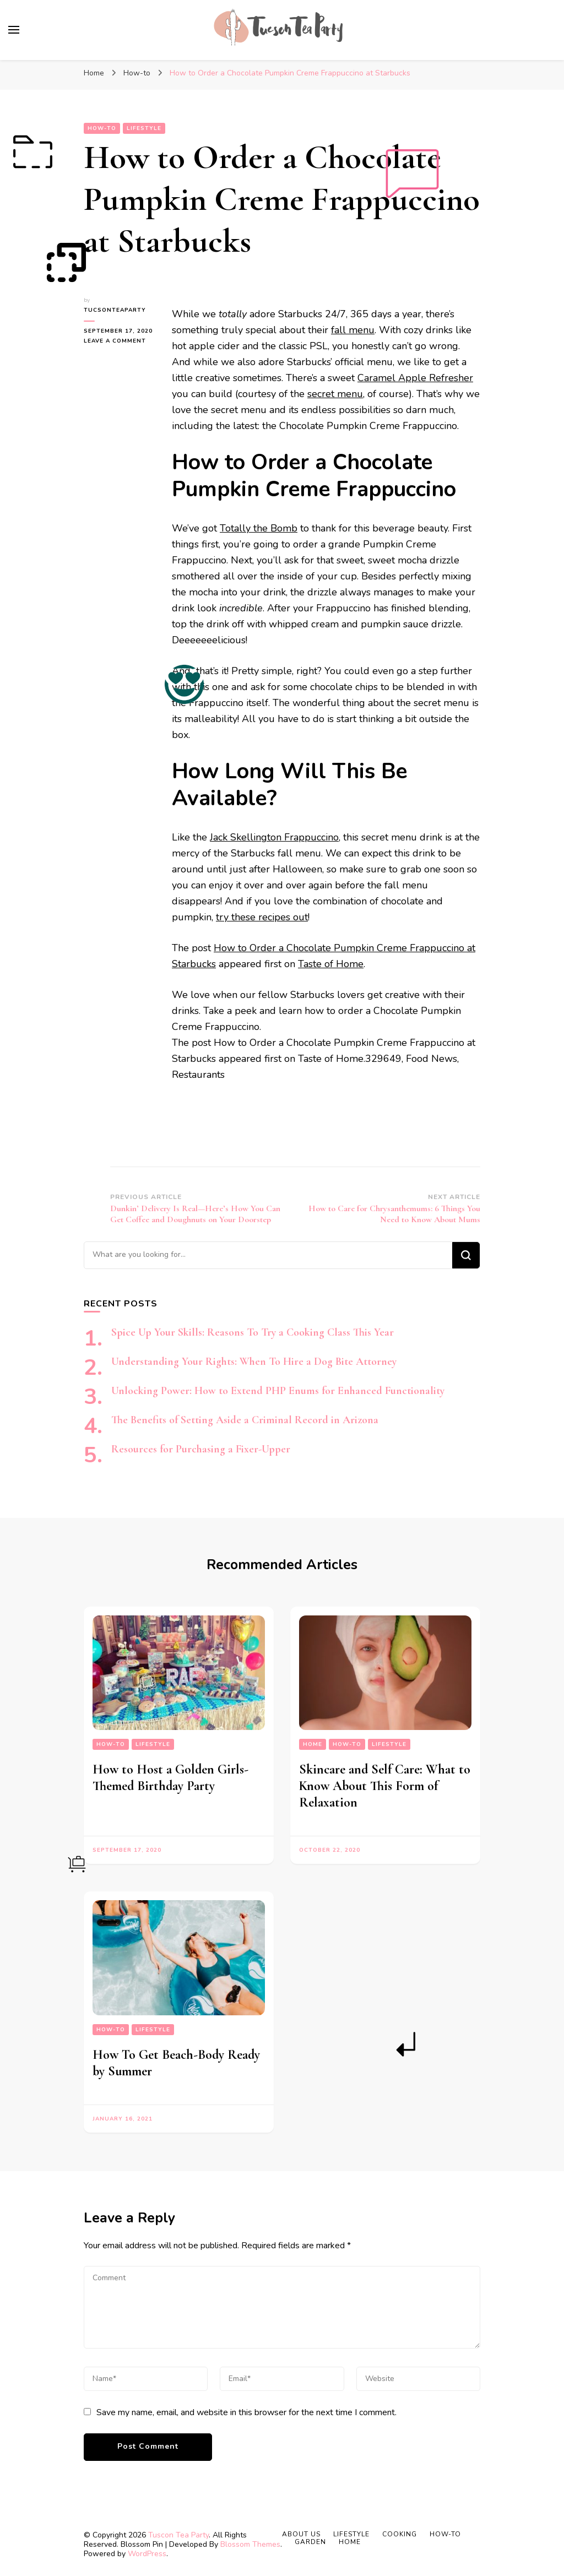  Describe the element at coordinates (406, 2044) in the screenshot. I see `return to previous line or section` at that location.